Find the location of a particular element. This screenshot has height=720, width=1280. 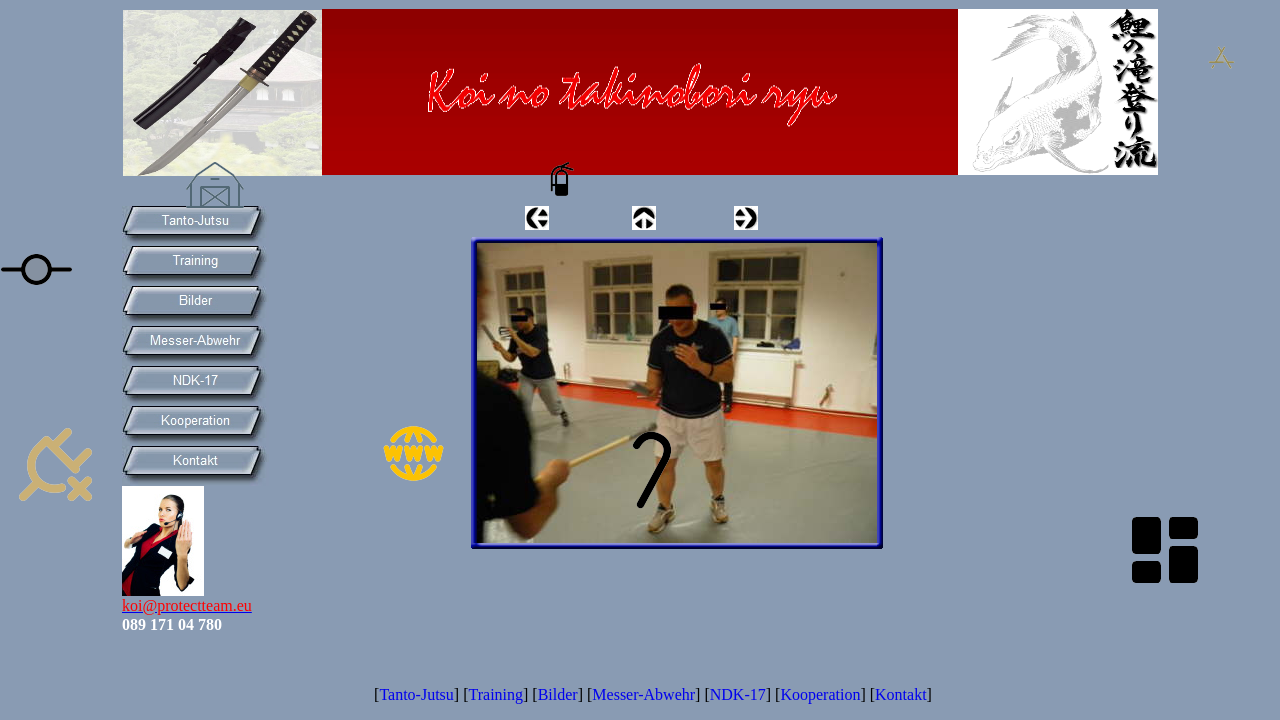

open the app store is located at coordinates (1221, 58).